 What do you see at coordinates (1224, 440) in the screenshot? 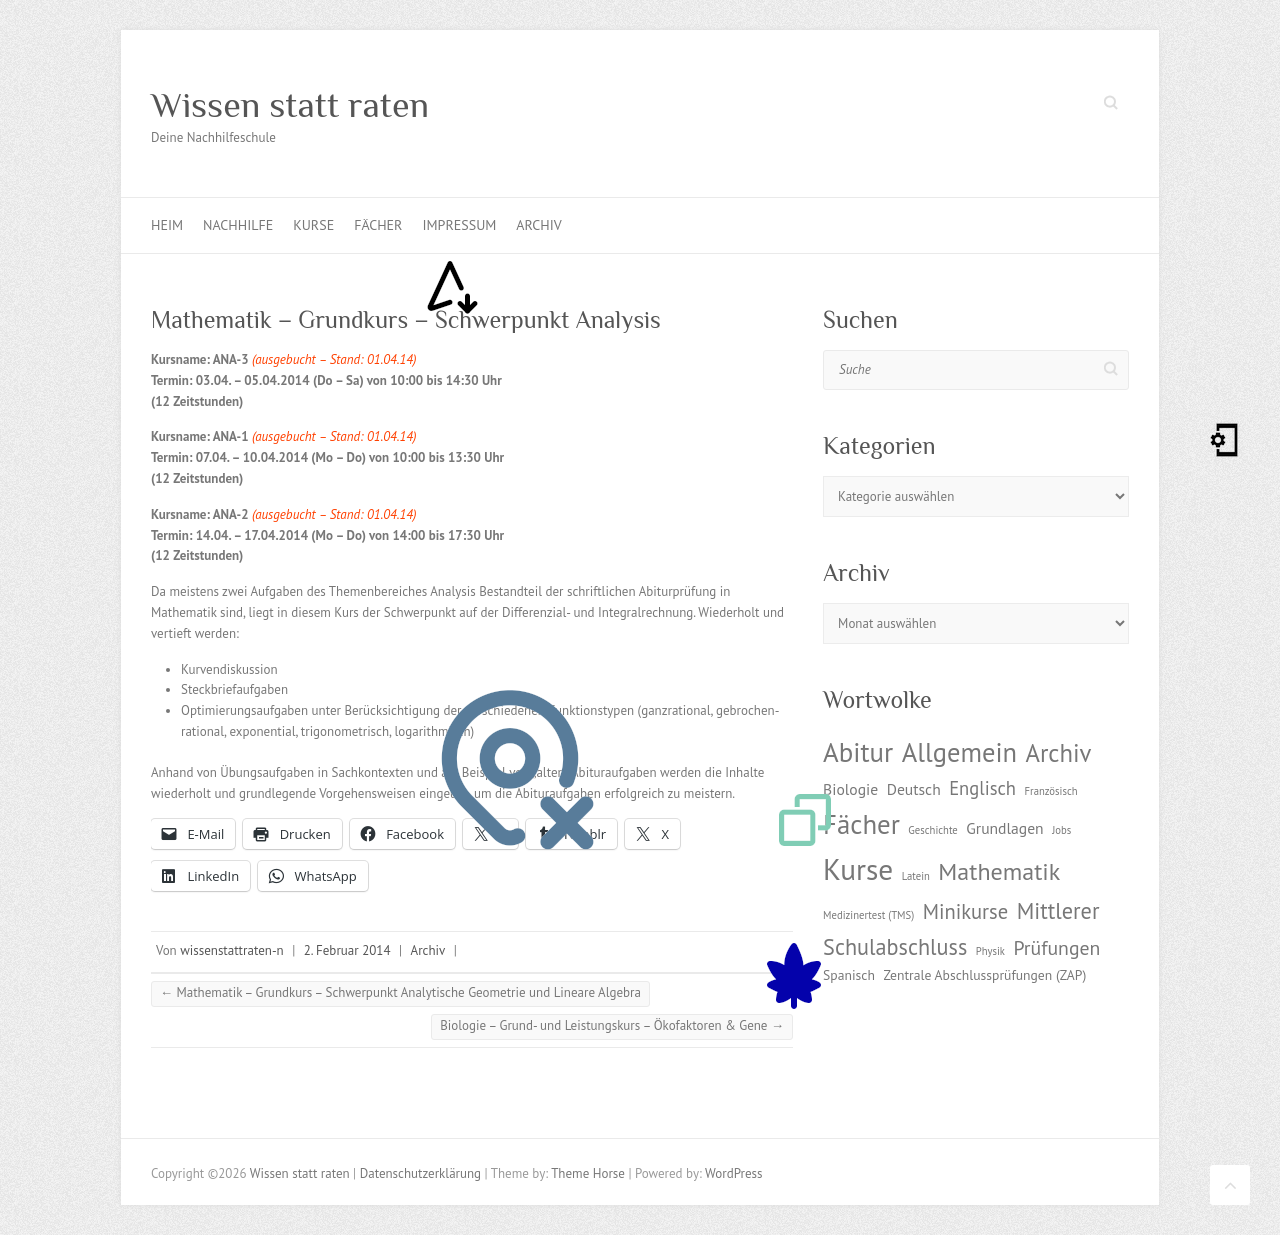
I see `configure device pairing settings` at bounding box center [1224, 440].